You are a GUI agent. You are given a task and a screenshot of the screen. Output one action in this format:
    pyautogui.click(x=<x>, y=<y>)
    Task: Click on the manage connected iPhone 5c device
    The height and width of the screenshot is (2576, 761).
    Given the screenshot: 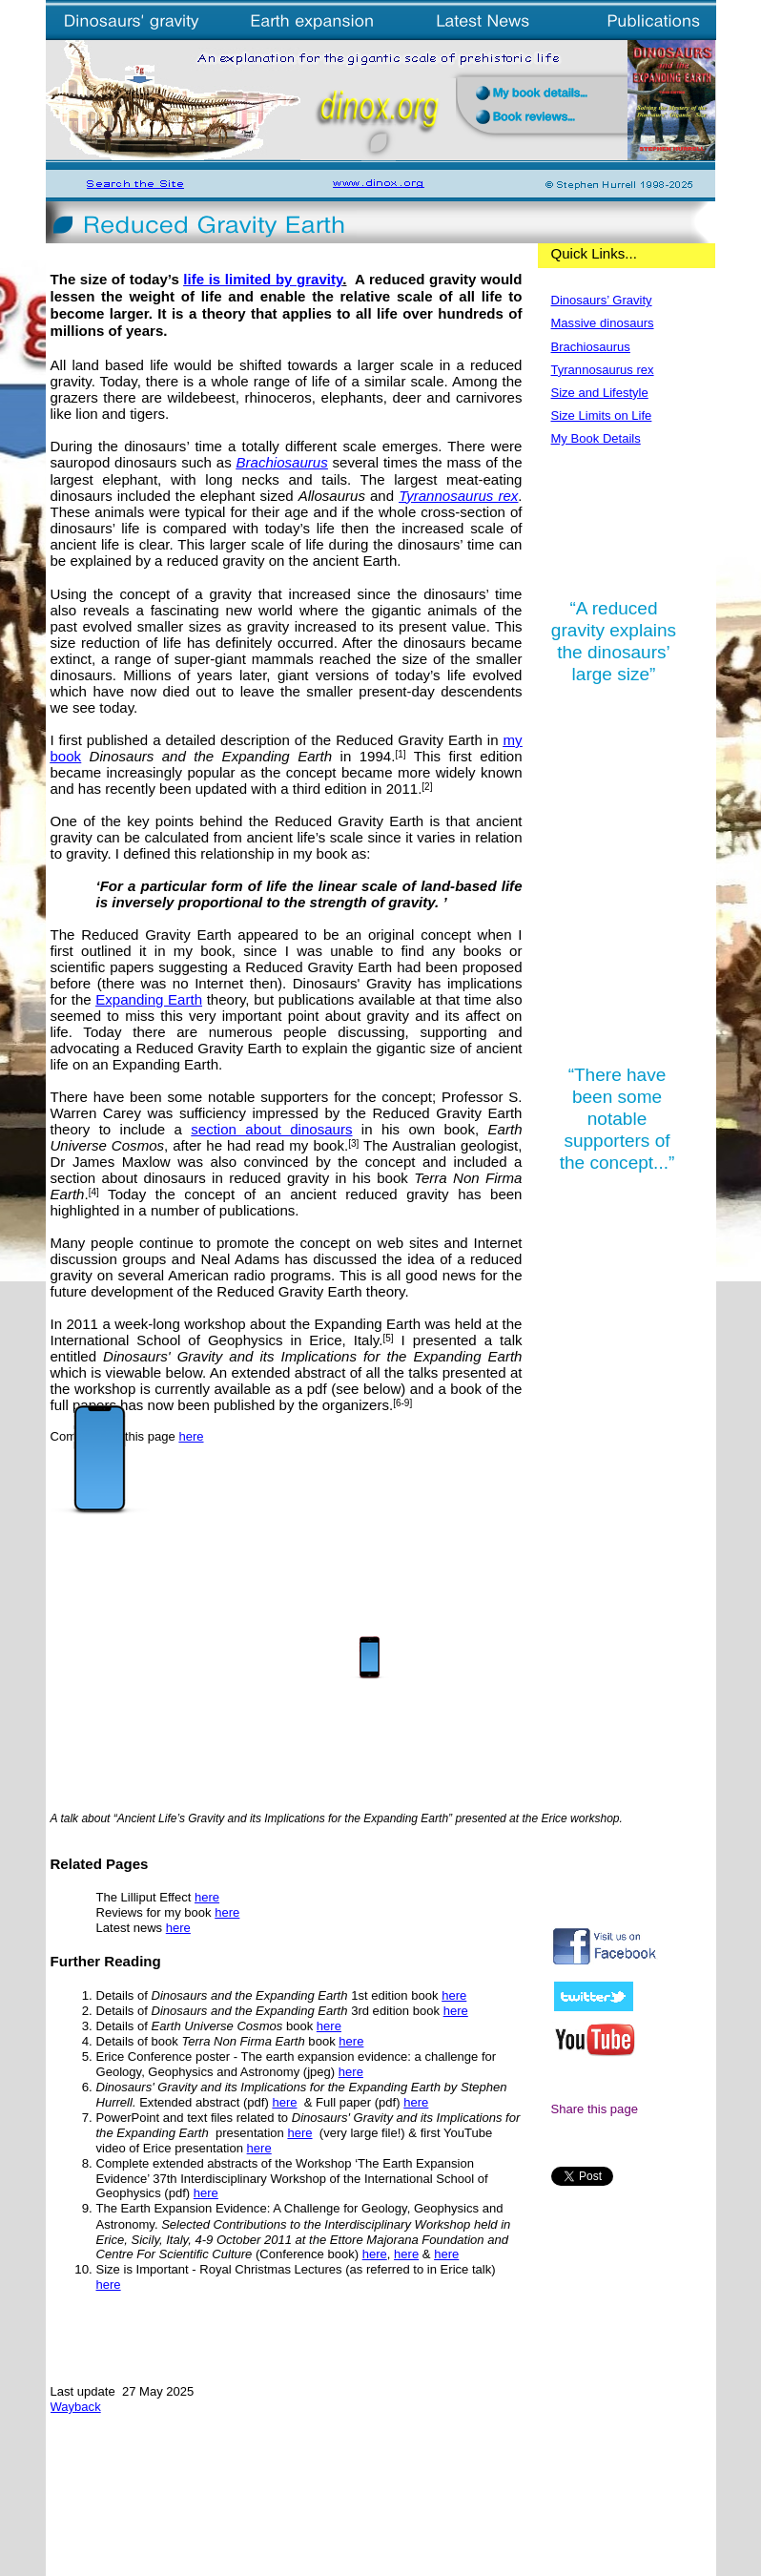 What is the action you would take?
    pyautogui.click(x=369, y=1657)
    